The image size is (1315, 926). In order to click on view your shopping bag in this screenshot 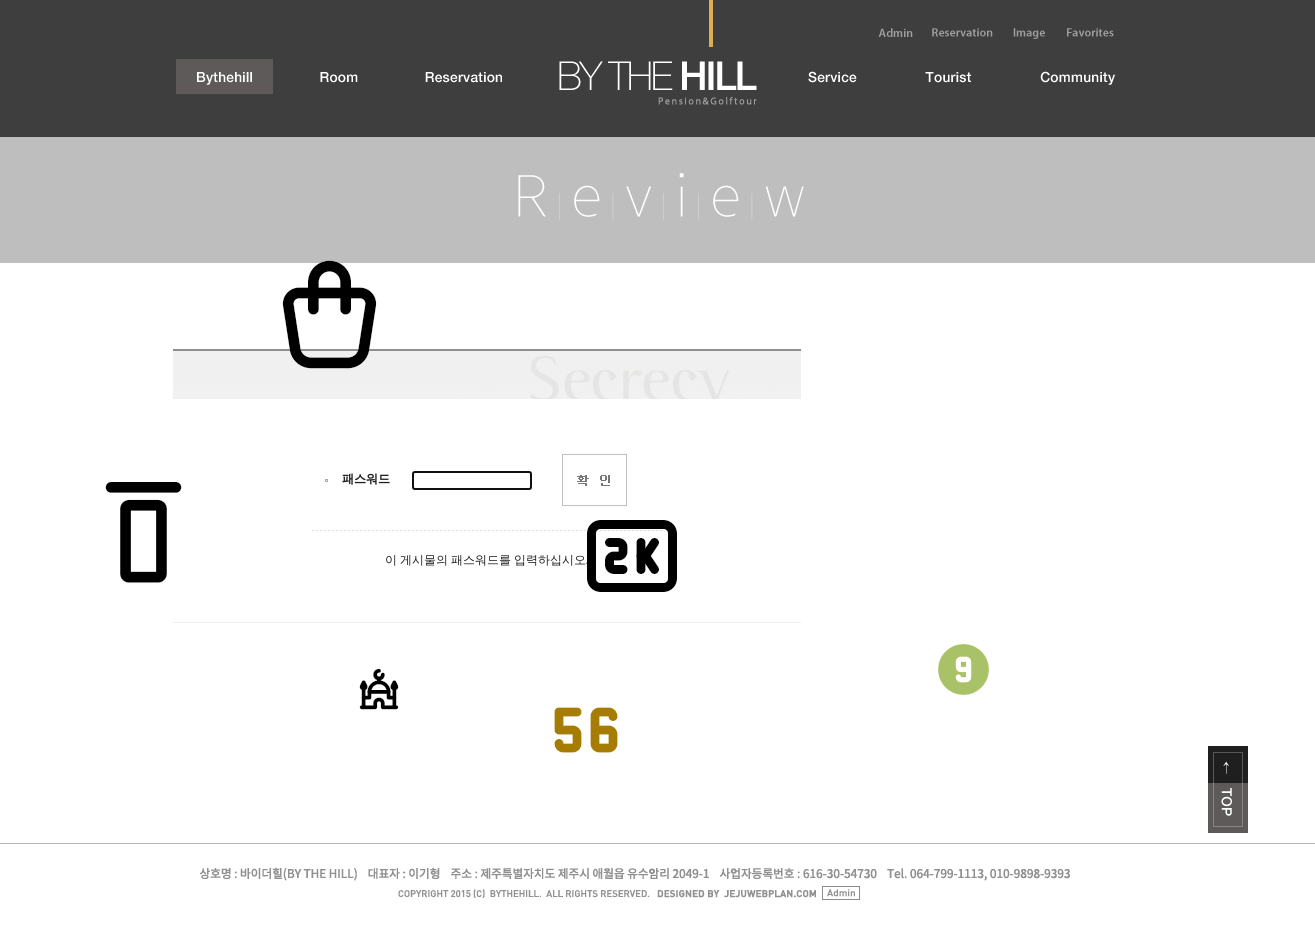, I will do `click(329, 314)`.